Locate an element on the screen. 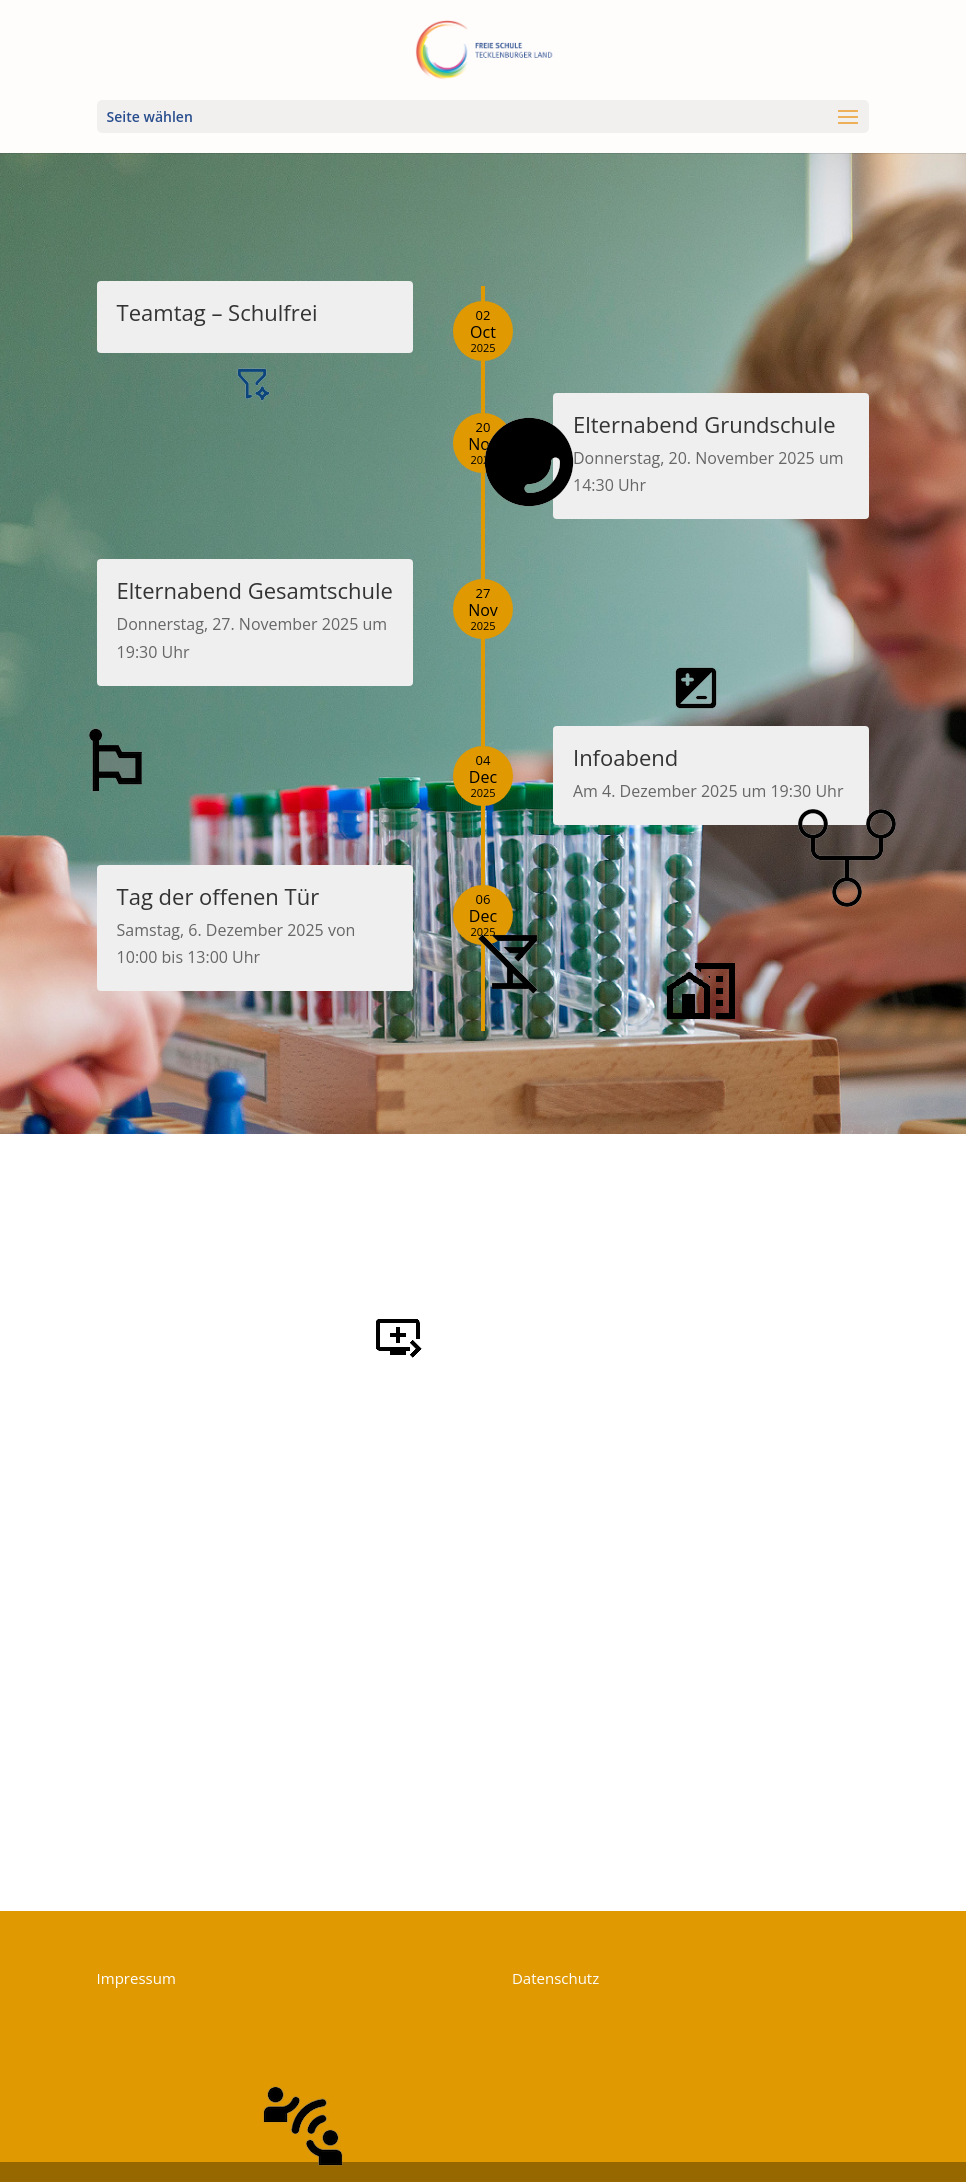 The height and width of the screenshot is (2182, 966). add to play next in queue is located at coordinates (398, 1337).